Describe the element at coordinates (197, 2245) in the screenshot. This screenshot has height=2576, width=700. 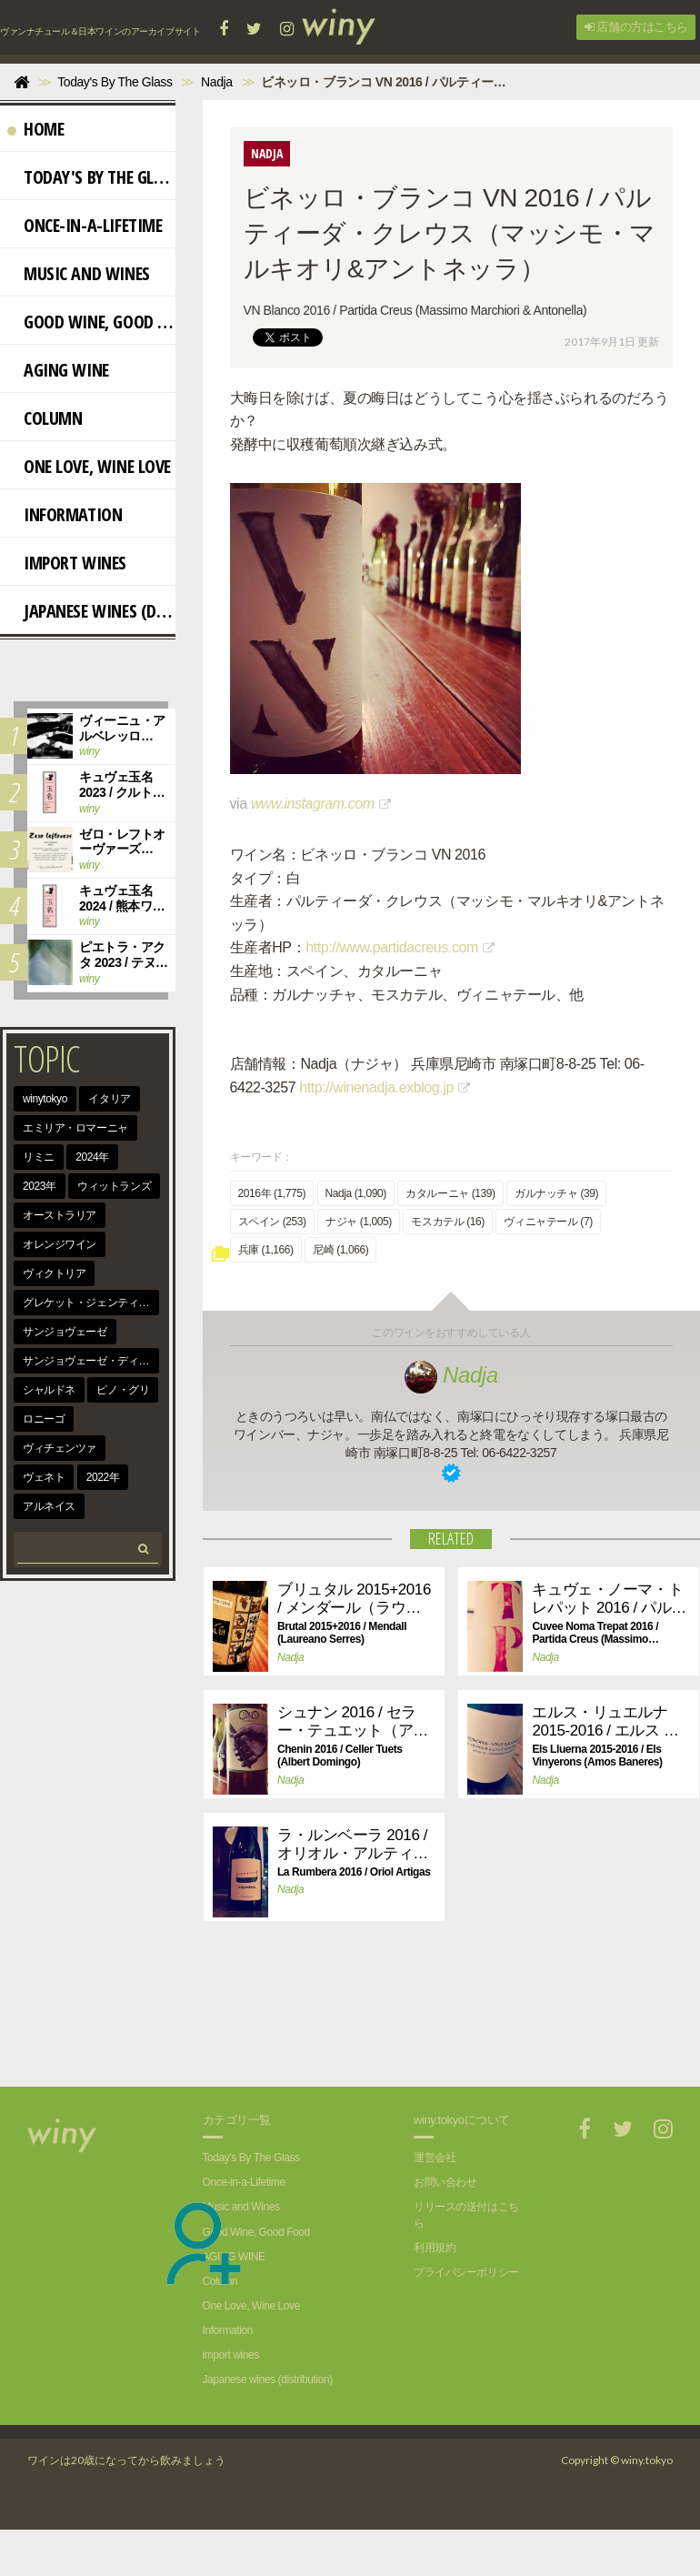
I see `add a new user or contact` at that location.